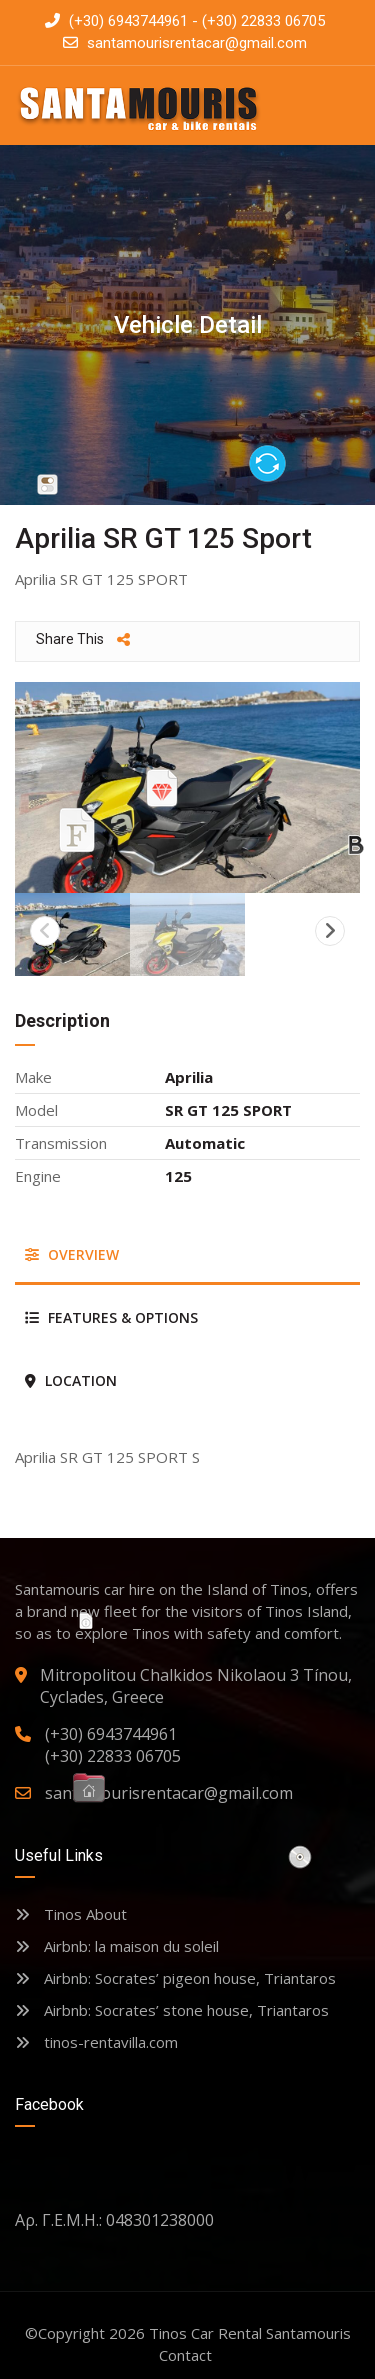  What do you see at coordinates (86, 1621) in the screenshot?
I see `a readme or documentation file` at bounding box center [86, 1621].